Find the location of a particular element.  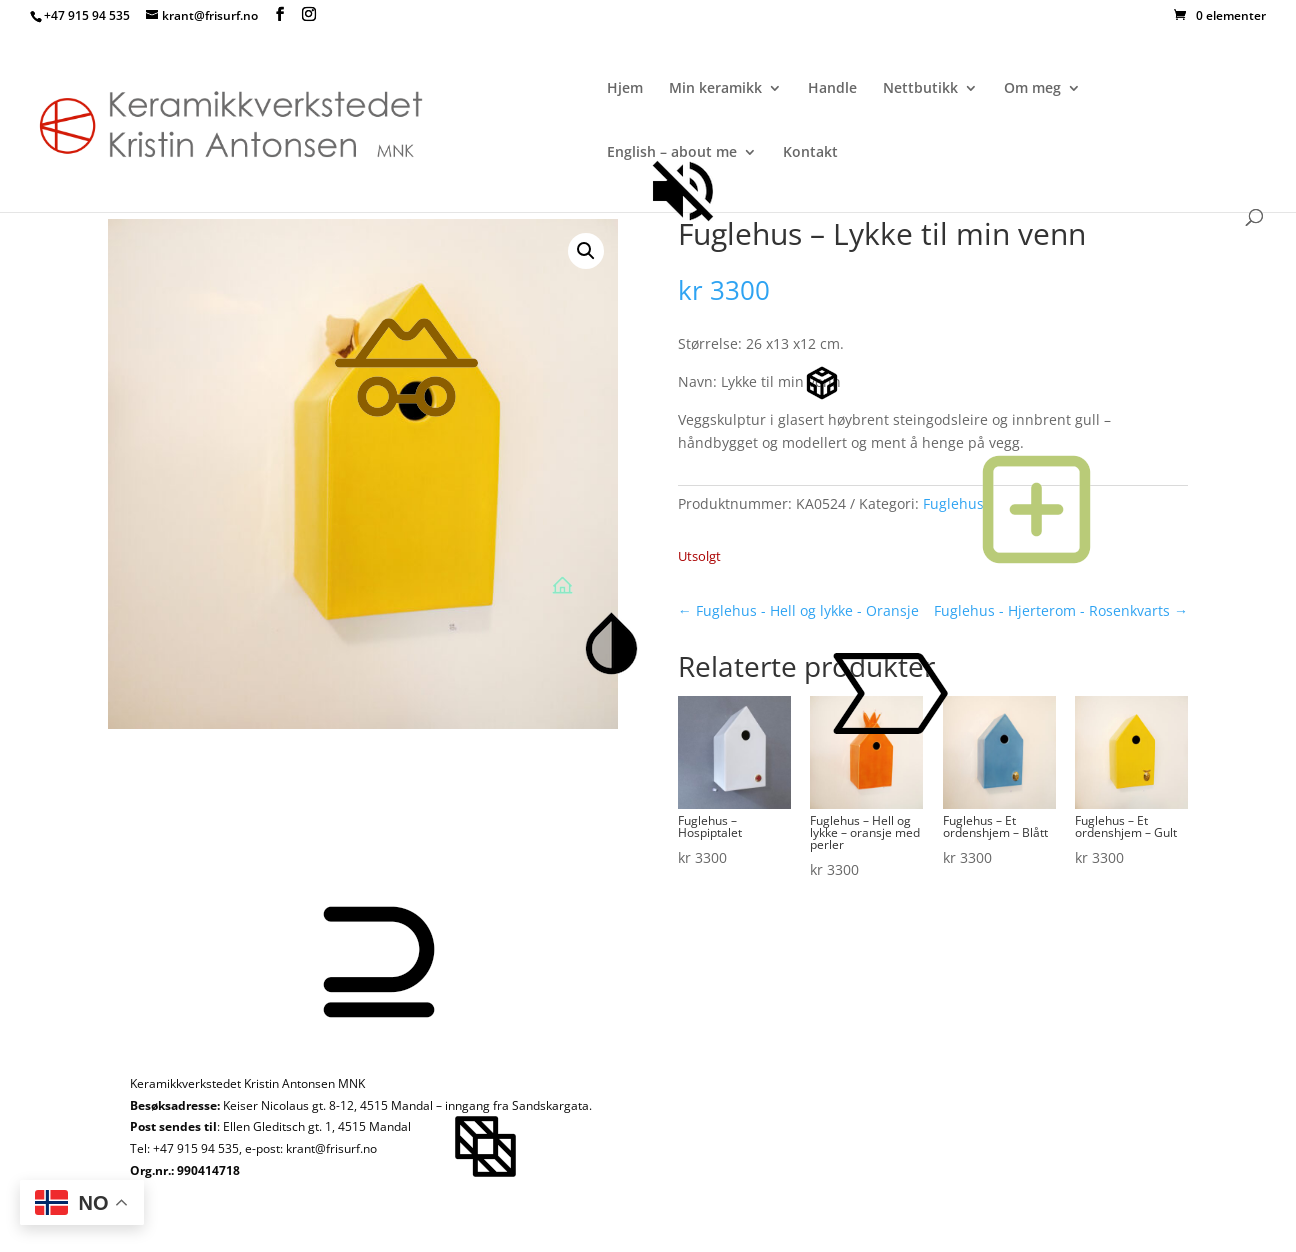

open codesandbox development environment is located at coordinates (822, 383).